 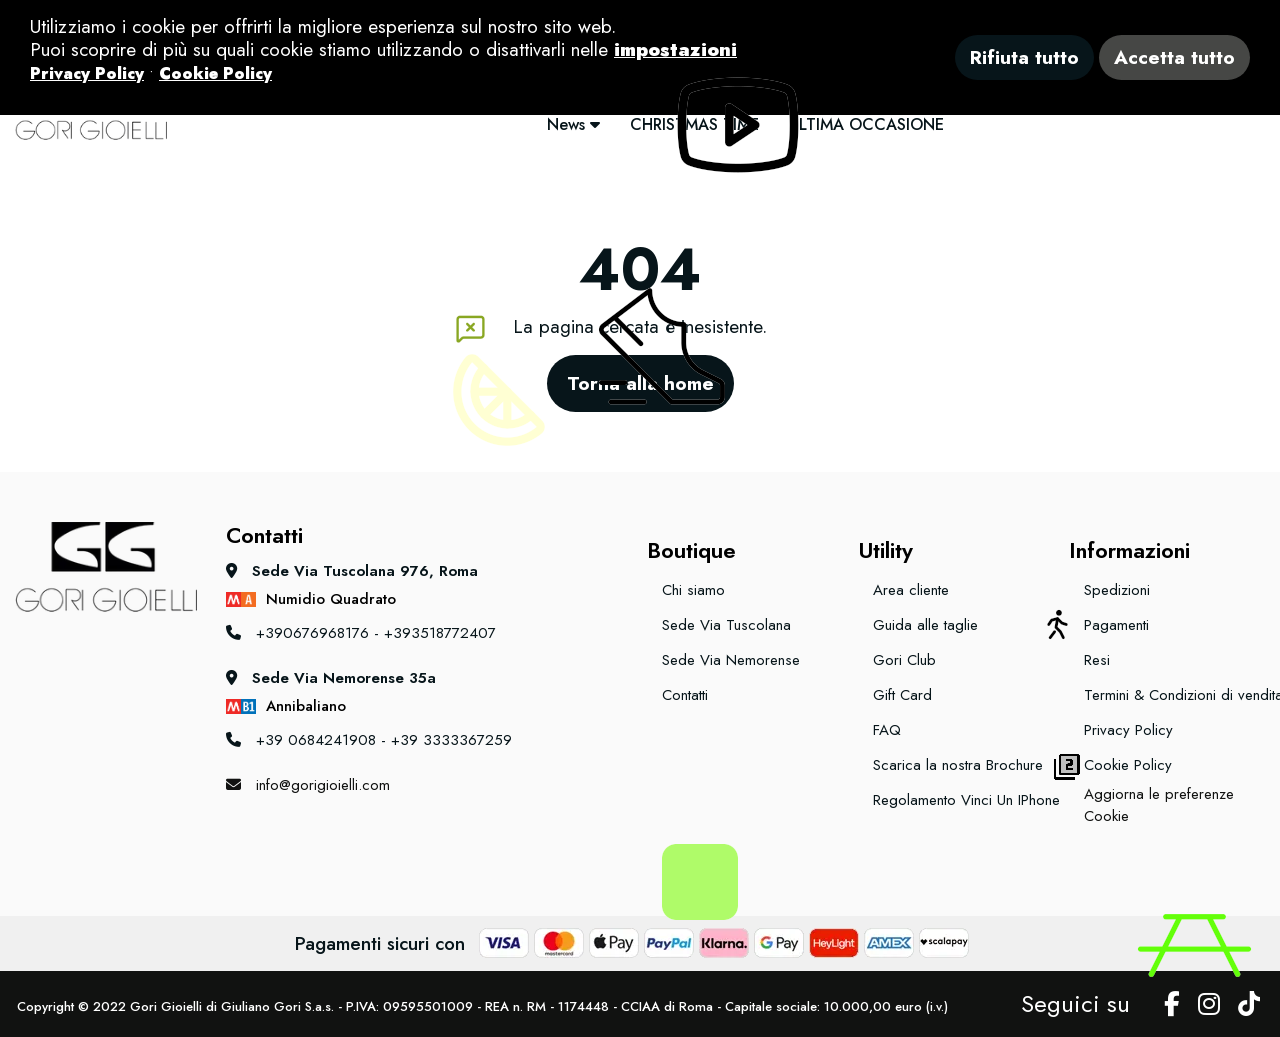 What do you see at coordinates (1194, 945) in the screenshot?
I see `find nearby picnic areas or rest stops` at bounding box center [1194, 945].